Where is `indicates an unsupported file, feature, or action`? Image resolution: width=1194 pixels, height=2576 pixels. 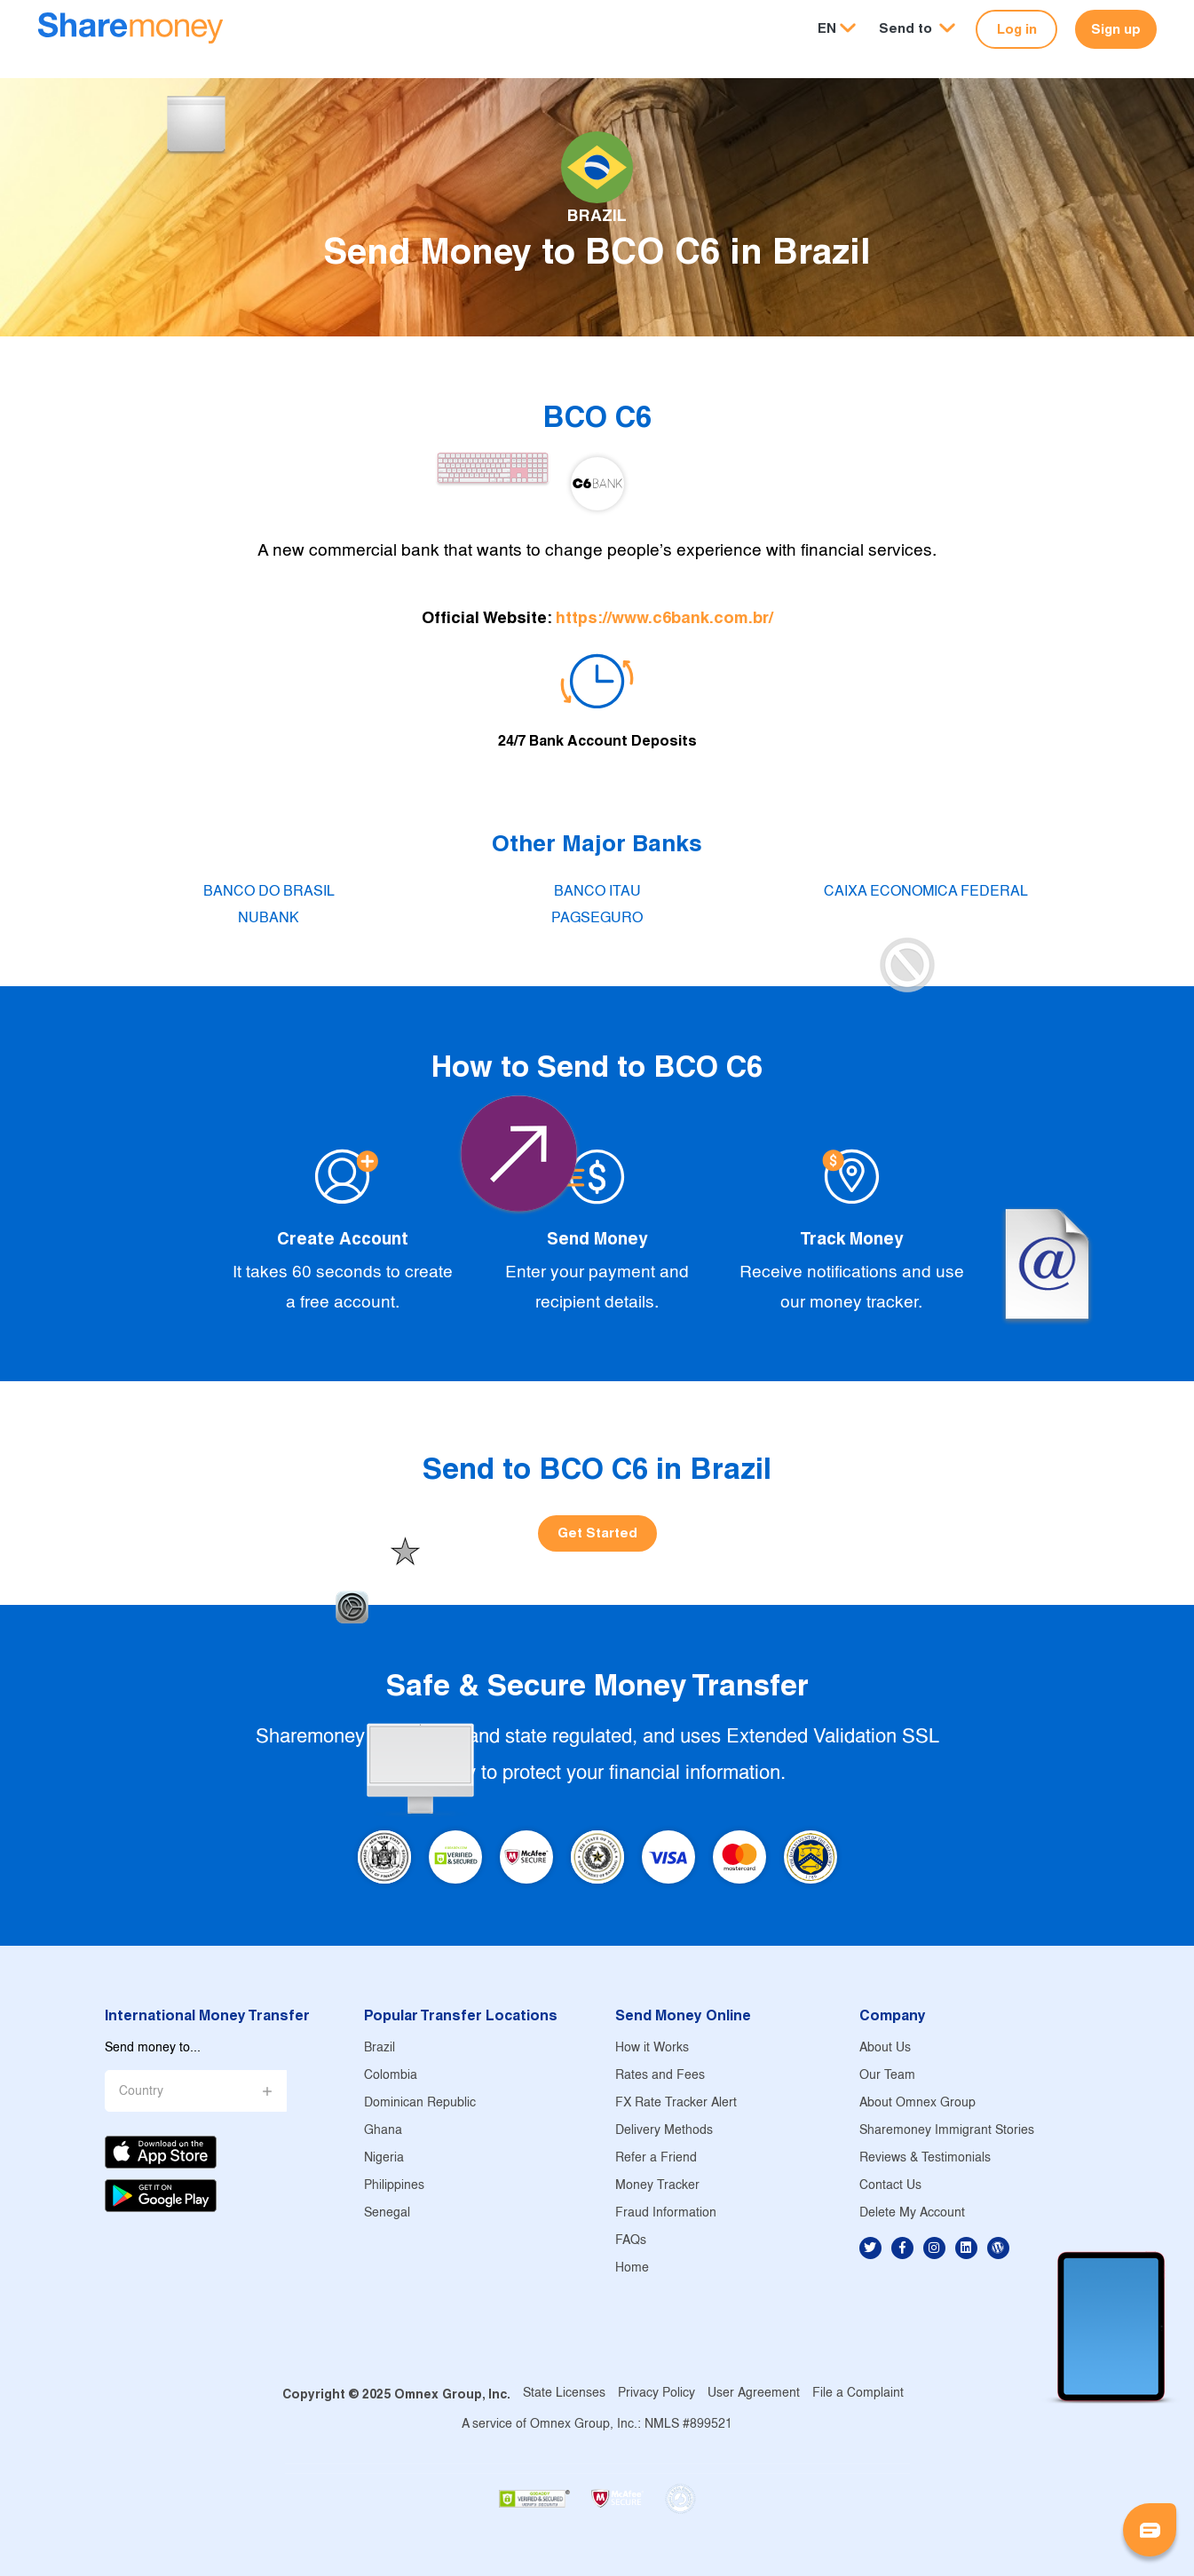
indicates an unsupported file, feature, or action is located at coordinates (907, 965).